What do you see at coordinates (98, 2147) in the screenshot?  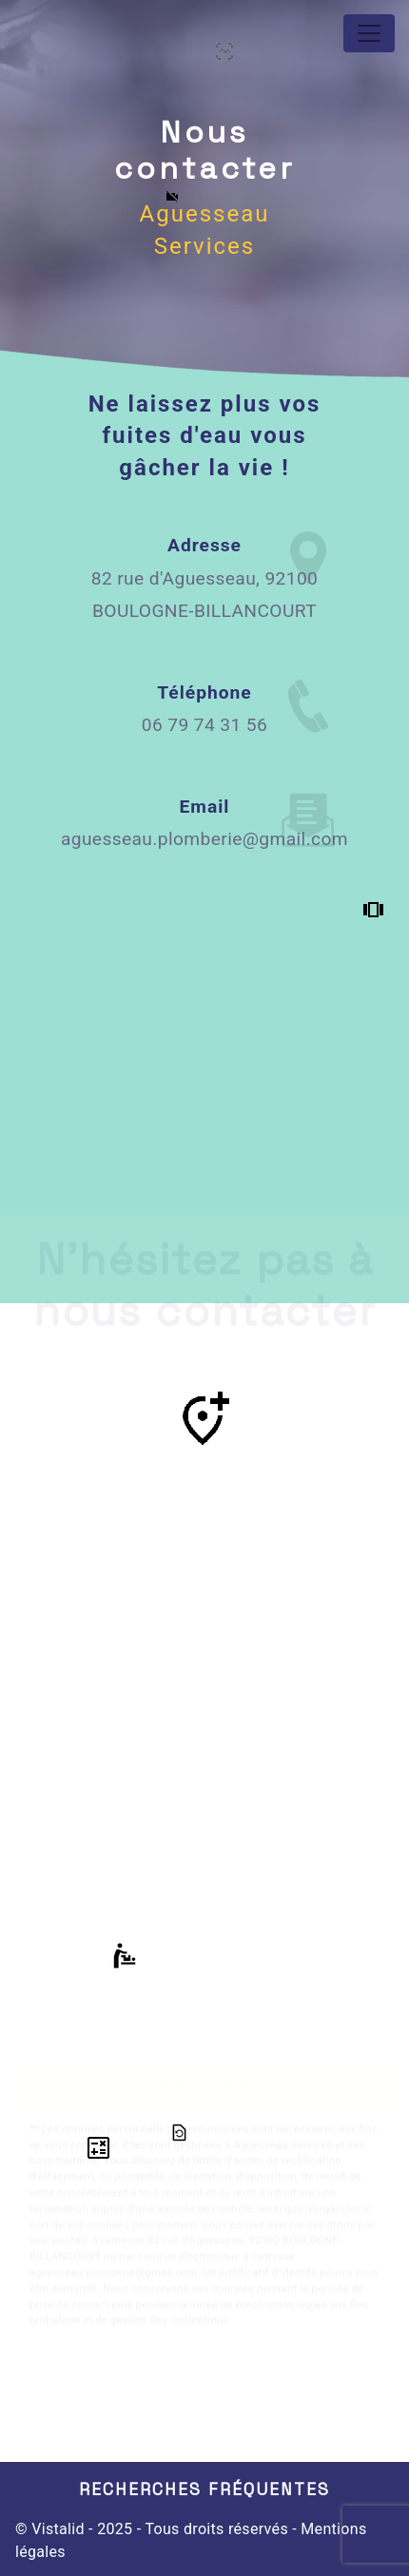 I see `open calculator` at bounding box center [98, 2147].